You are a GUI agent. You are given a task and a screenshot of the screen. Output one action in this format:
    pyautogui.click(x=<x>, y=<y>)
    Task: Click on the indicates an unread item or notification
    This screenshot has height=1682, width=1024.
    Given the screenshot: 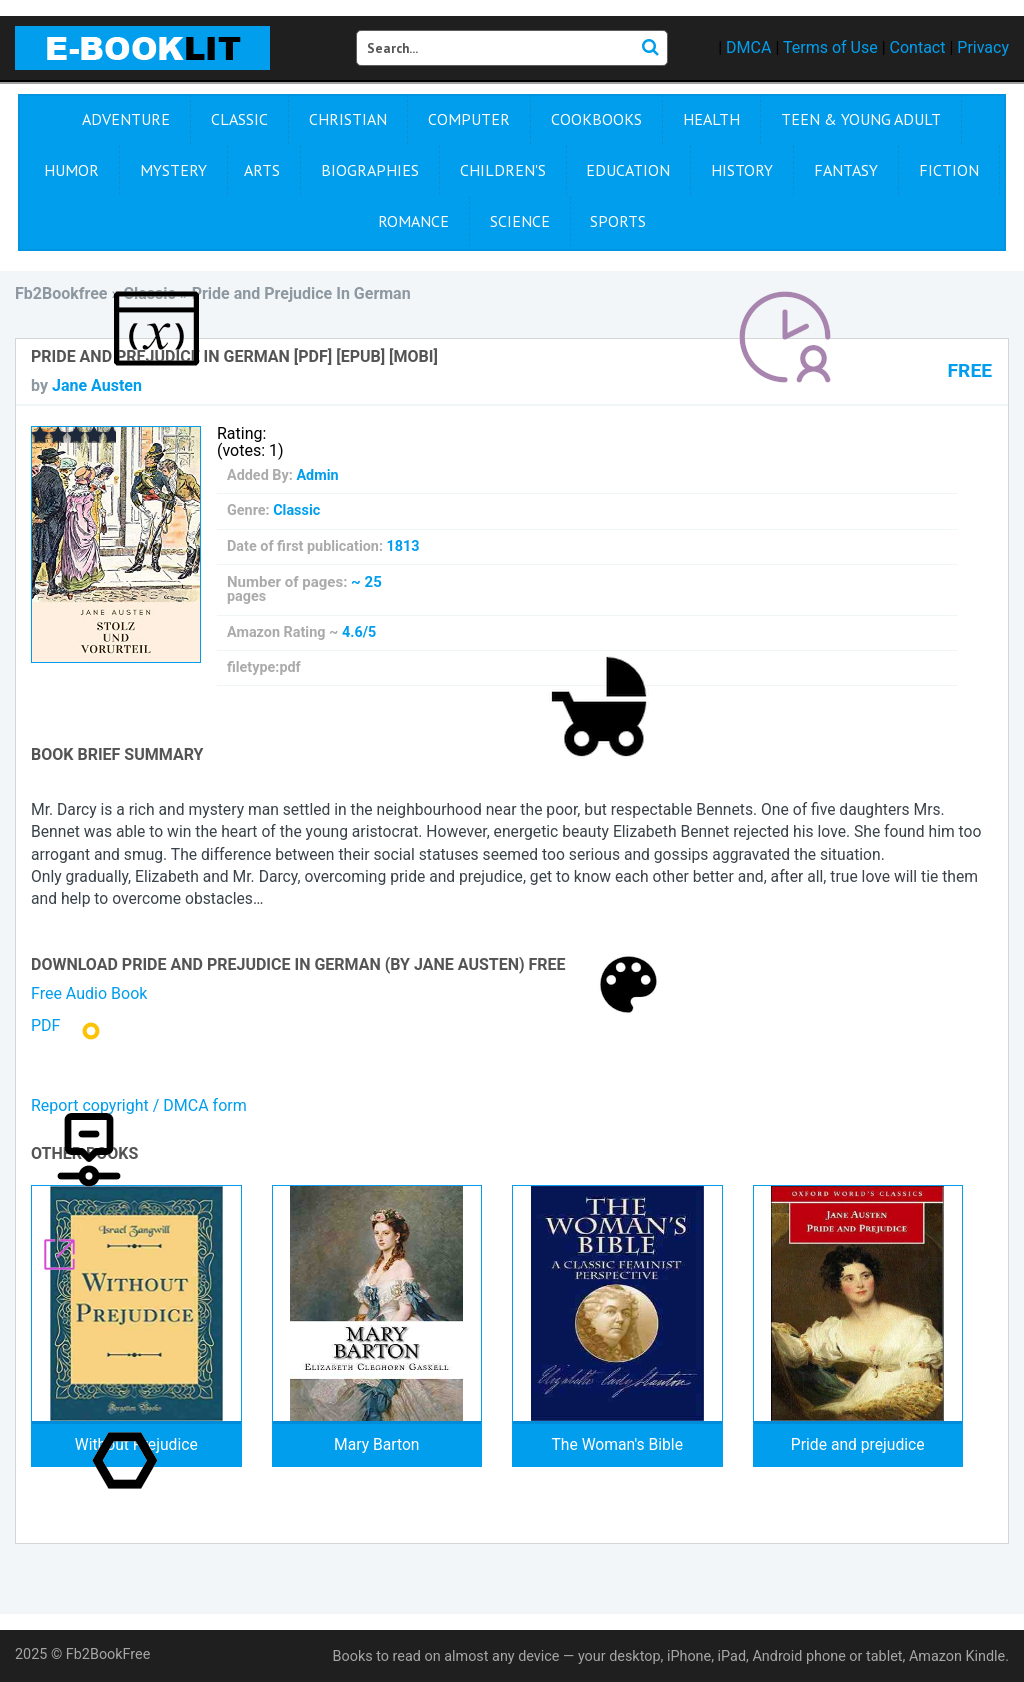 What is the action you would take?
    pyautogui.click(x=91, y=1031)
    